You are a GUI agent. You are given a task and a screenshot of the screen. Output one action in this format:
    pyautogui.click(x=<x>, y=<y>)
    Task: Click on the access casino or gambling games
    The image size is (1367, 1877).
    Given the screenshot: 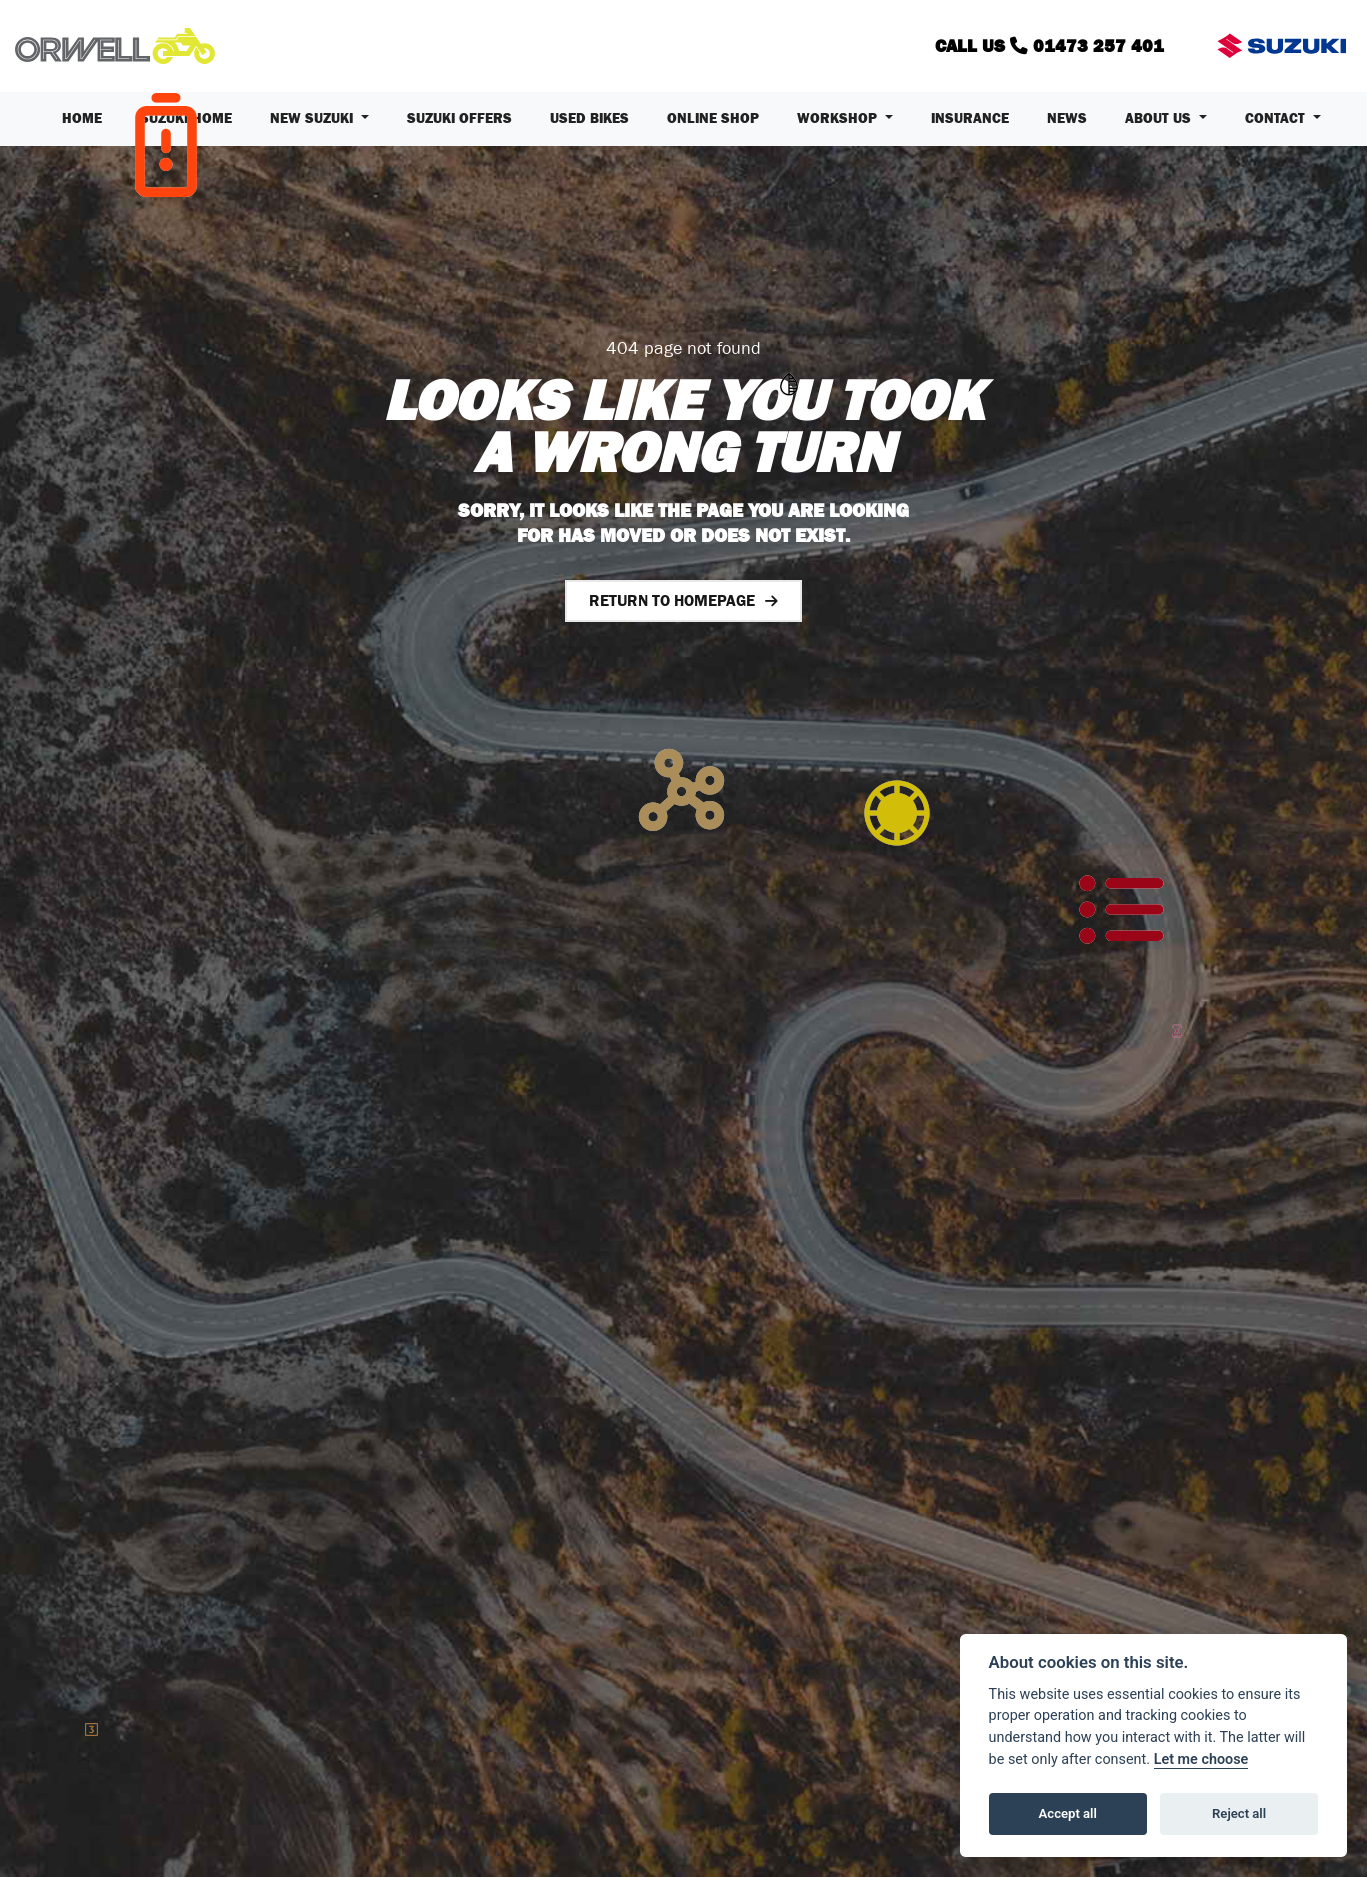 What is the action you would take?
    pyautogui.click(x=897, y=813)
    